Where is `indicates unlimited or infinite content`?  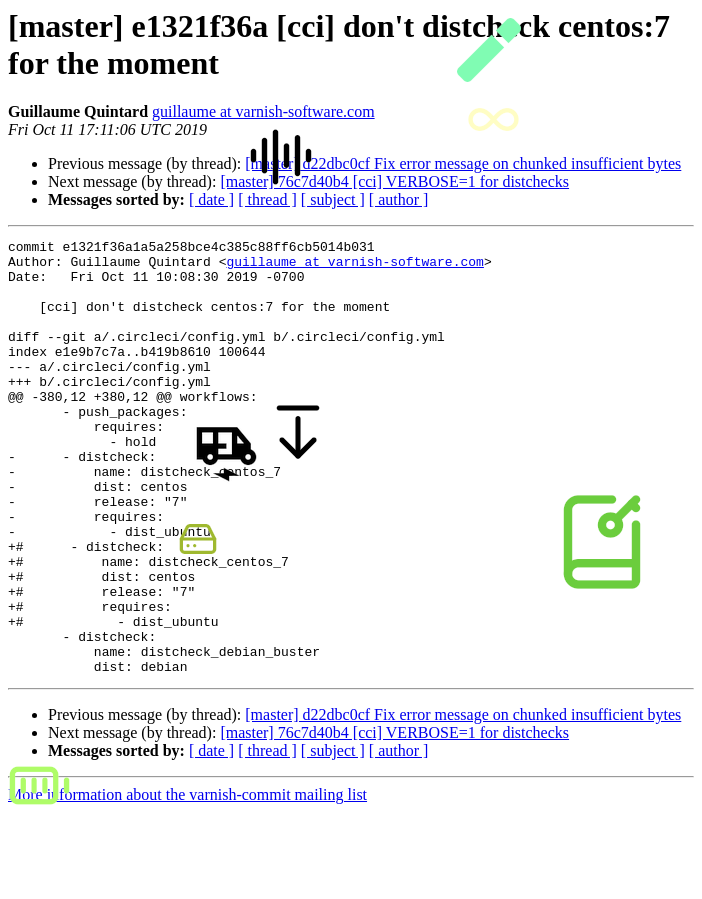 indicates unlimited or infinite content is located at coordinates (493, 119).